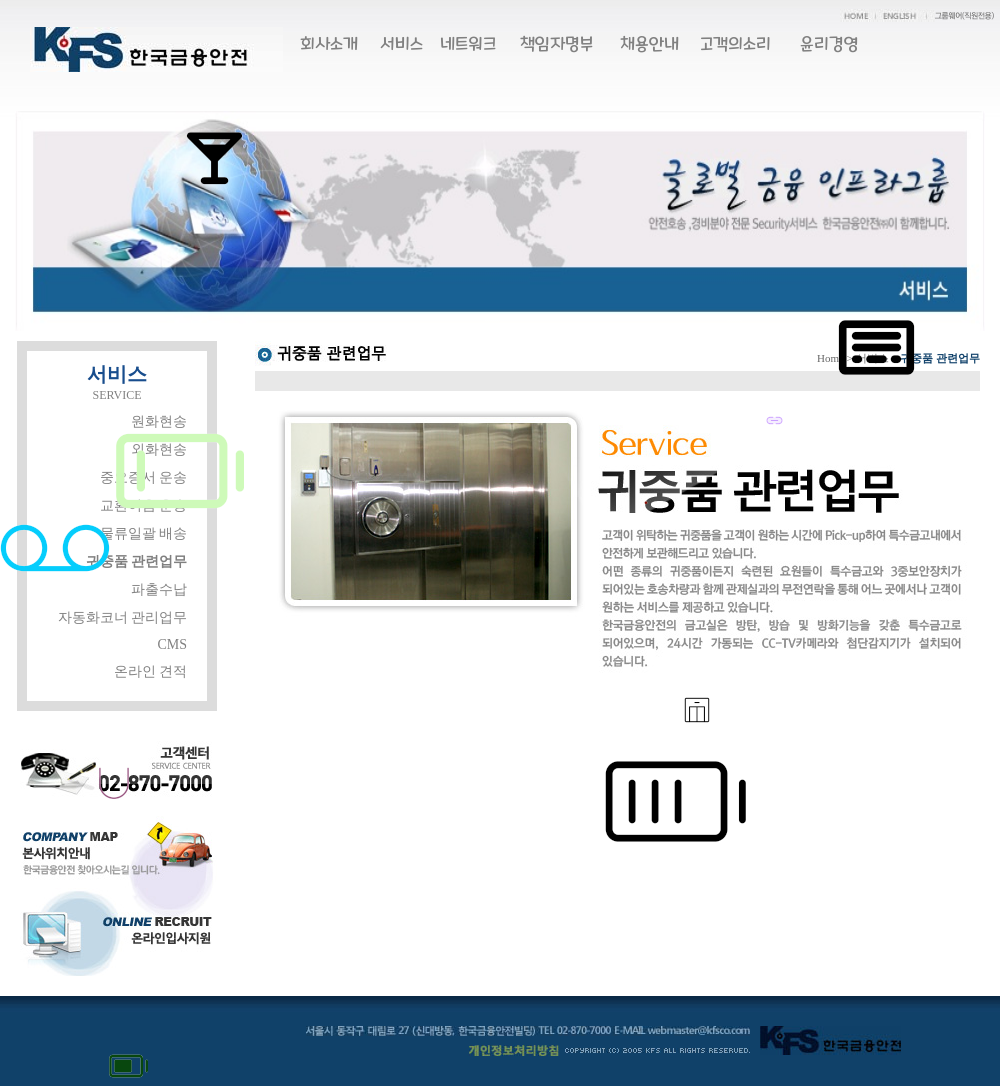  What do you see at coordinates (774, 420) in the screenshot?
I see `copy or share a link` at bounding box center [774, 420].